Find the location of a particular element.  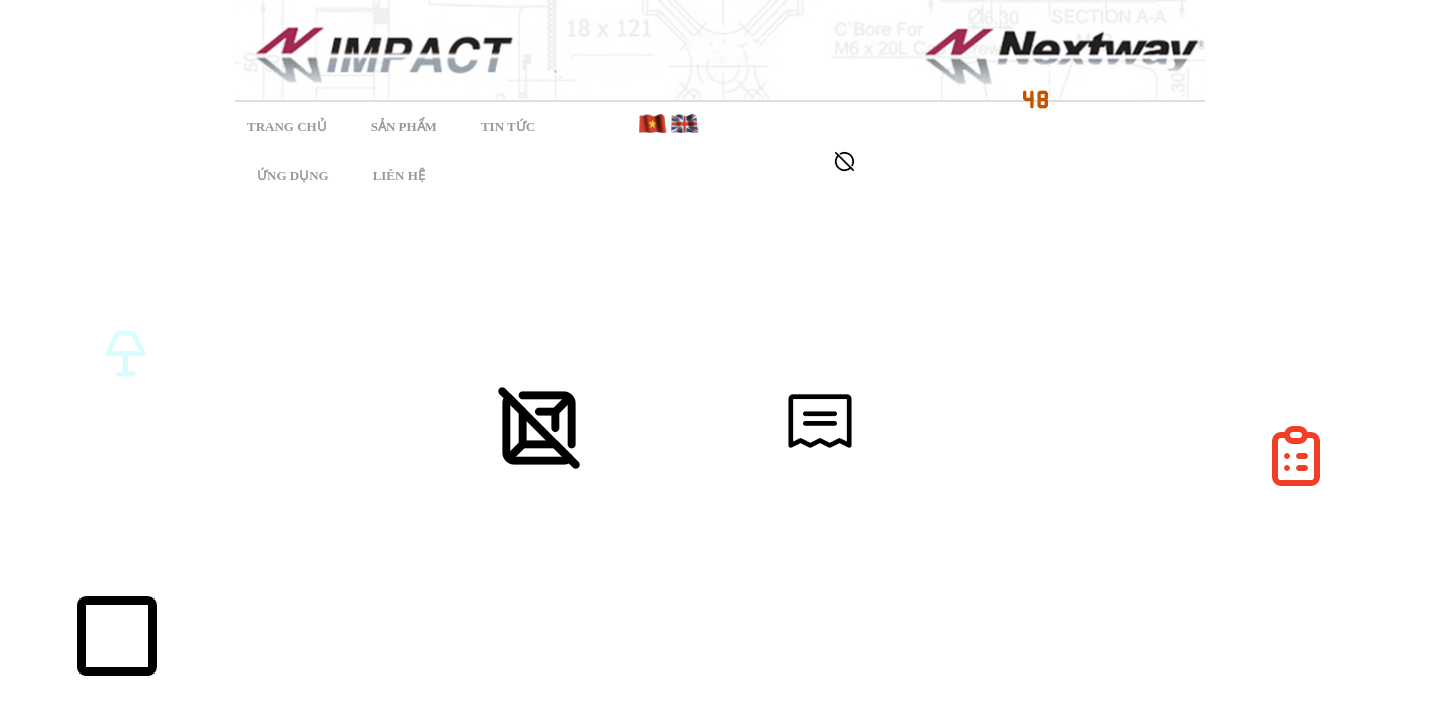

view purchase receipt or transaction history is located at coordinates (820, 421).